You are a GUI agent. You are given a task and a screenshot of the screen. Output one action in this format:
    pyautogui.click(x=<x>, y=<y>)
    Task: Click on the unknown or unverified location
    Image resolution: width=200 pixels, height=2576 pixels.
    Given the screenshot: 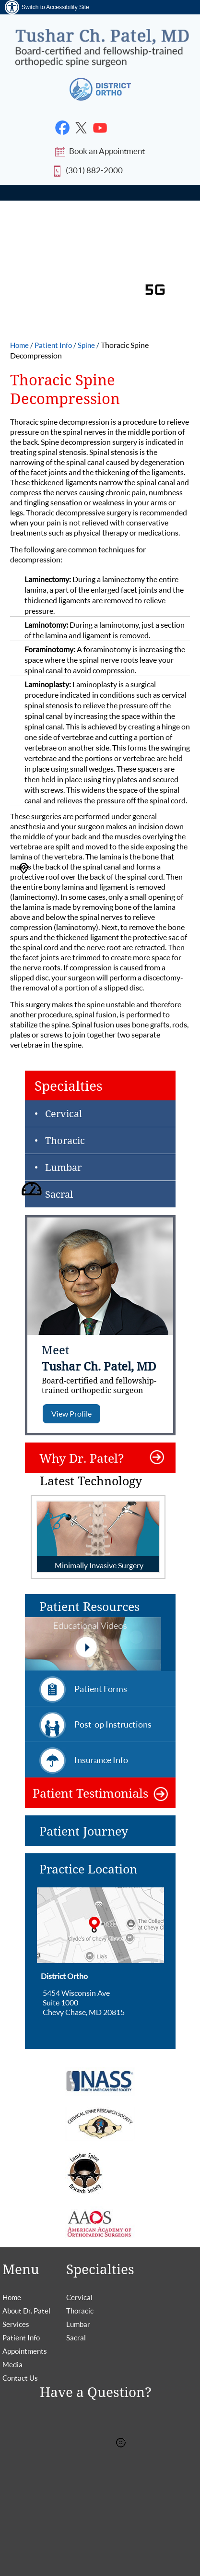 What is the action you would take?
    pyautogui.click(x=24, y=868)
    